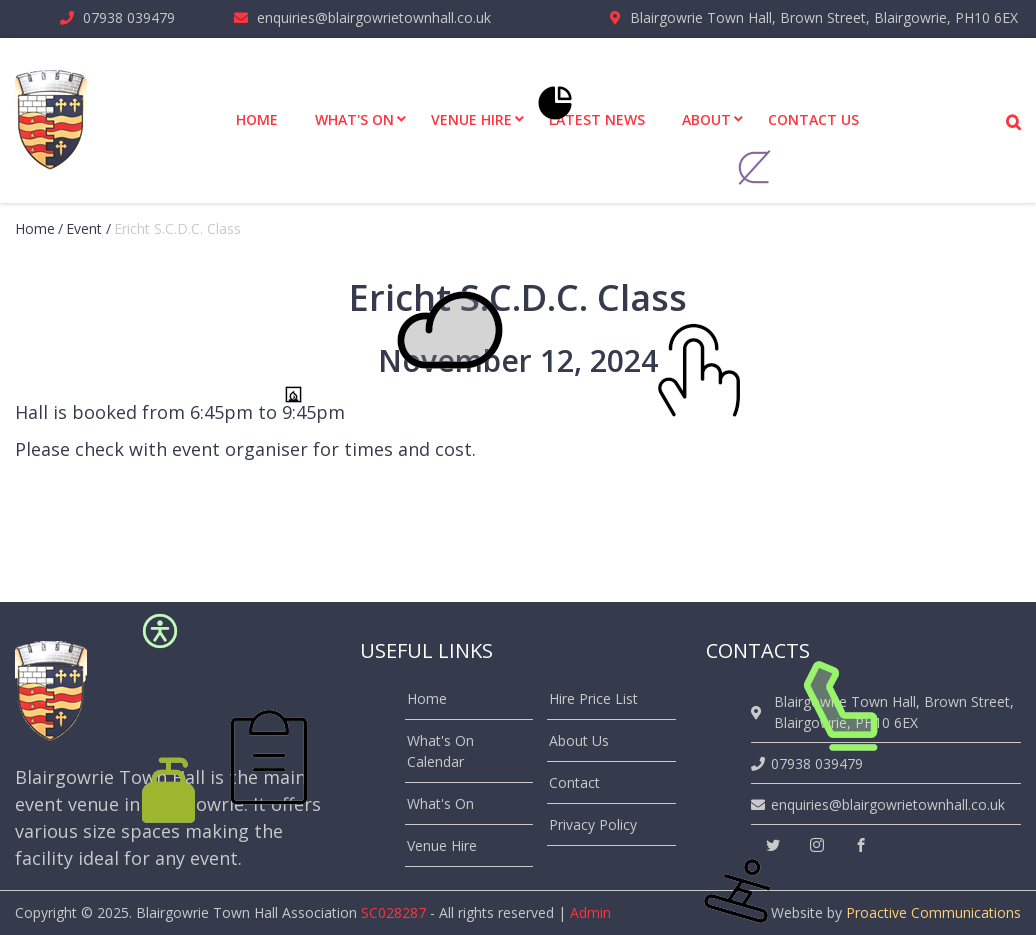 The height and width of the screenshot is (935, 1036). I want to click on access hand washing or hygiene instructions, so click(168, 791).